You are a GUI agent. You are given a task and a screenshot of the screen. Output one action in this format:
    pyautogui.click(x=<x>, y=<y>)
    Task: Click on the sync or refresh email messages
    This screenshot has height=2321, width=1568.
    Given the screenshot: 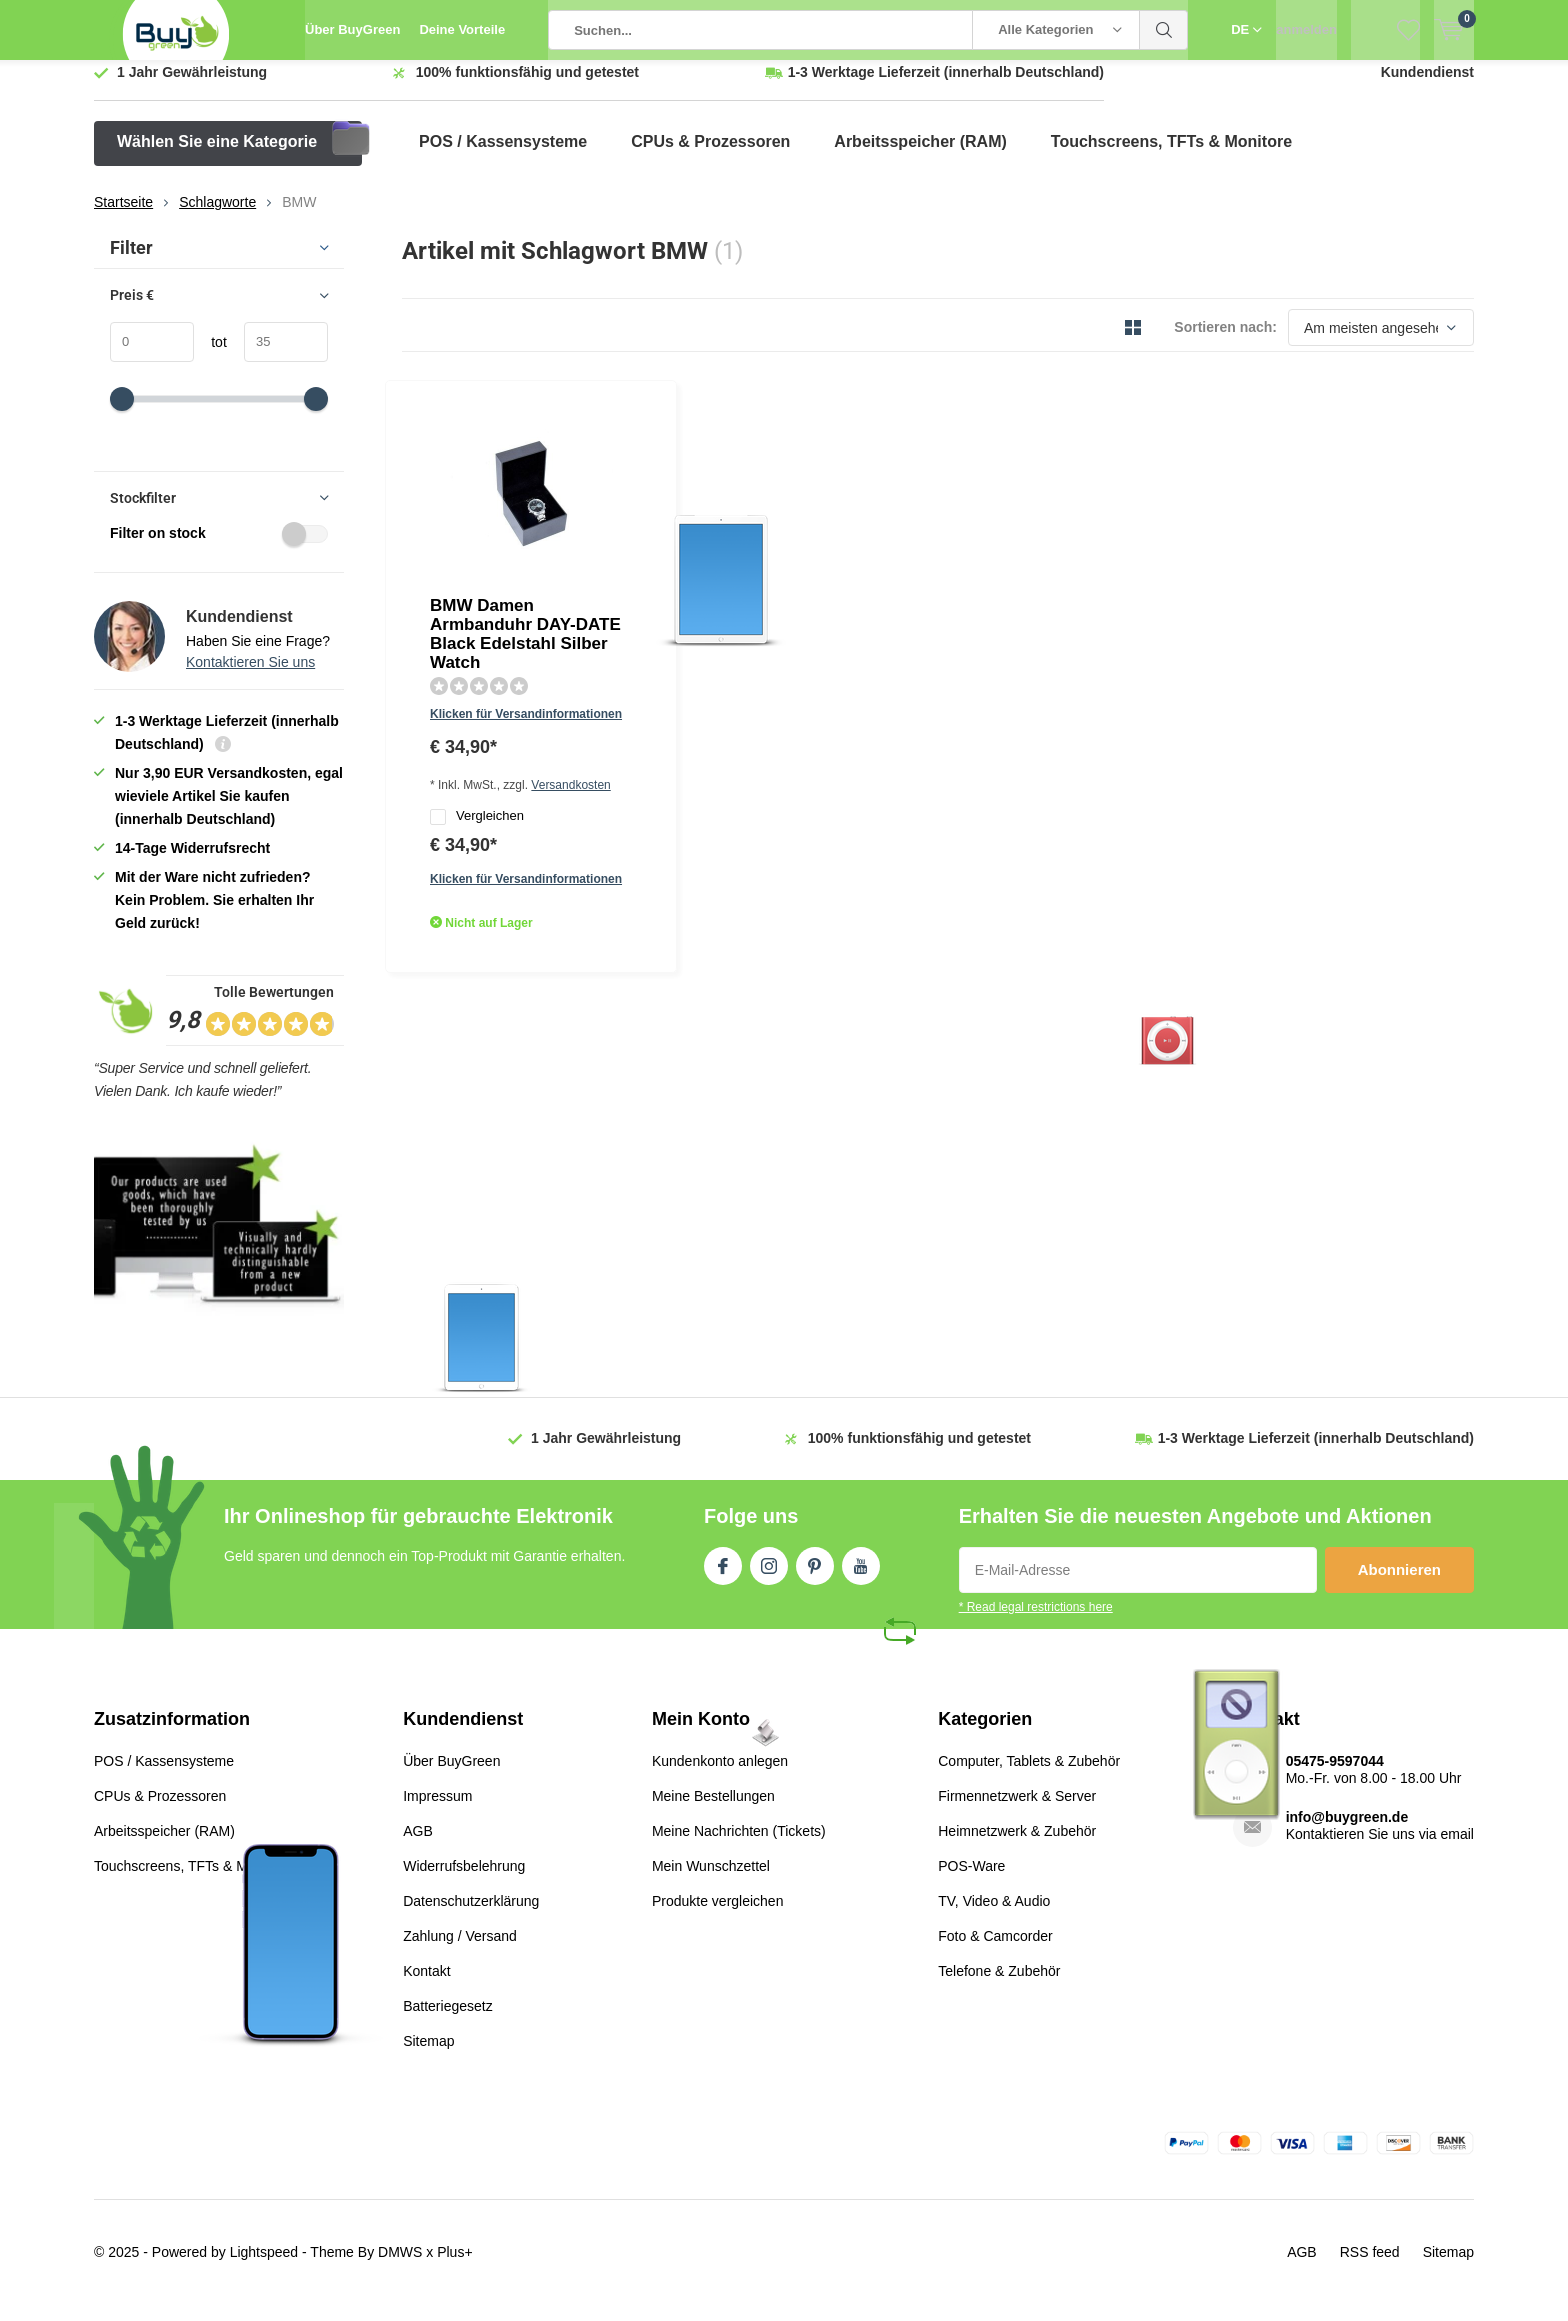 What is the action you would take?
    pyautogui.click(x=900, y=1631)
    